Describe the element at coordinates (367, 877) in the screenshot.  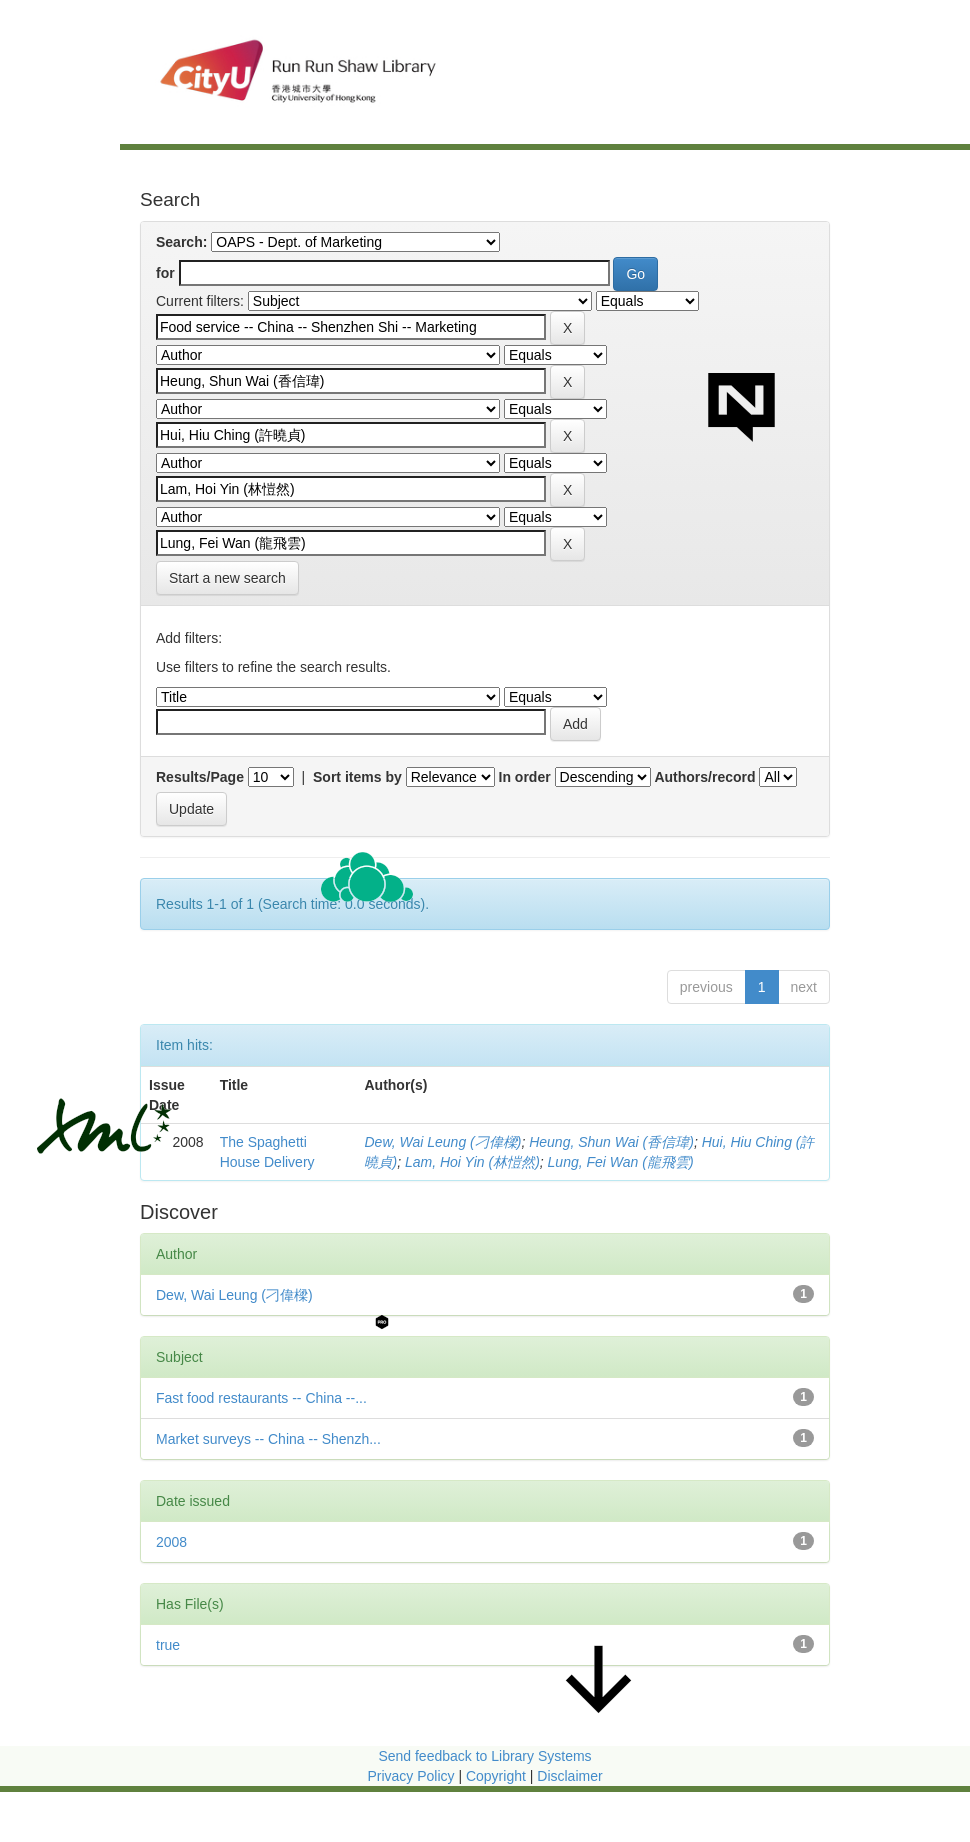
I see `open owncloud file storage app` at that location.